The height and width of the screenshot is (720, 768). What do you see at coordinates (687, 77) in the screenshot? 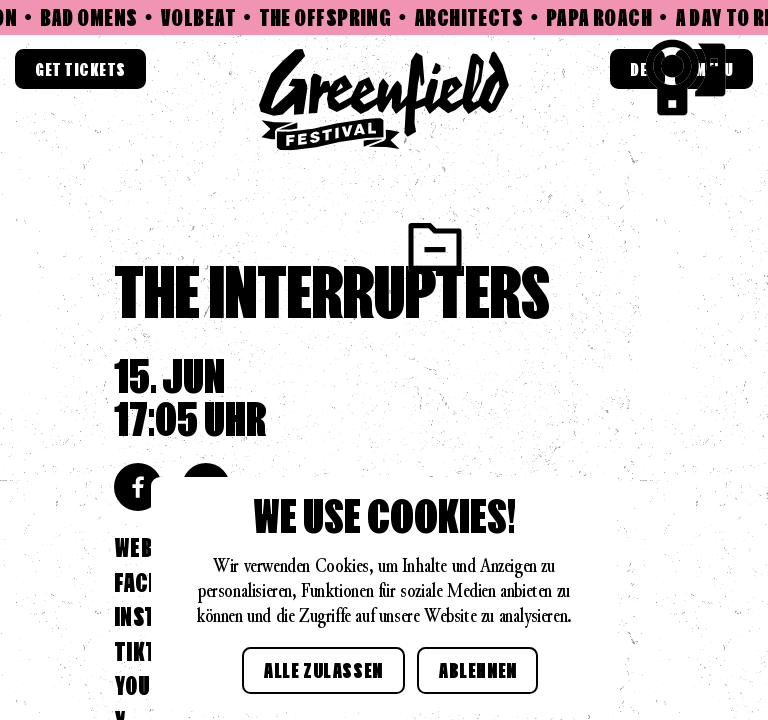
I see `access DV camcorder or digital video settings` at bounding box center [687, 77].